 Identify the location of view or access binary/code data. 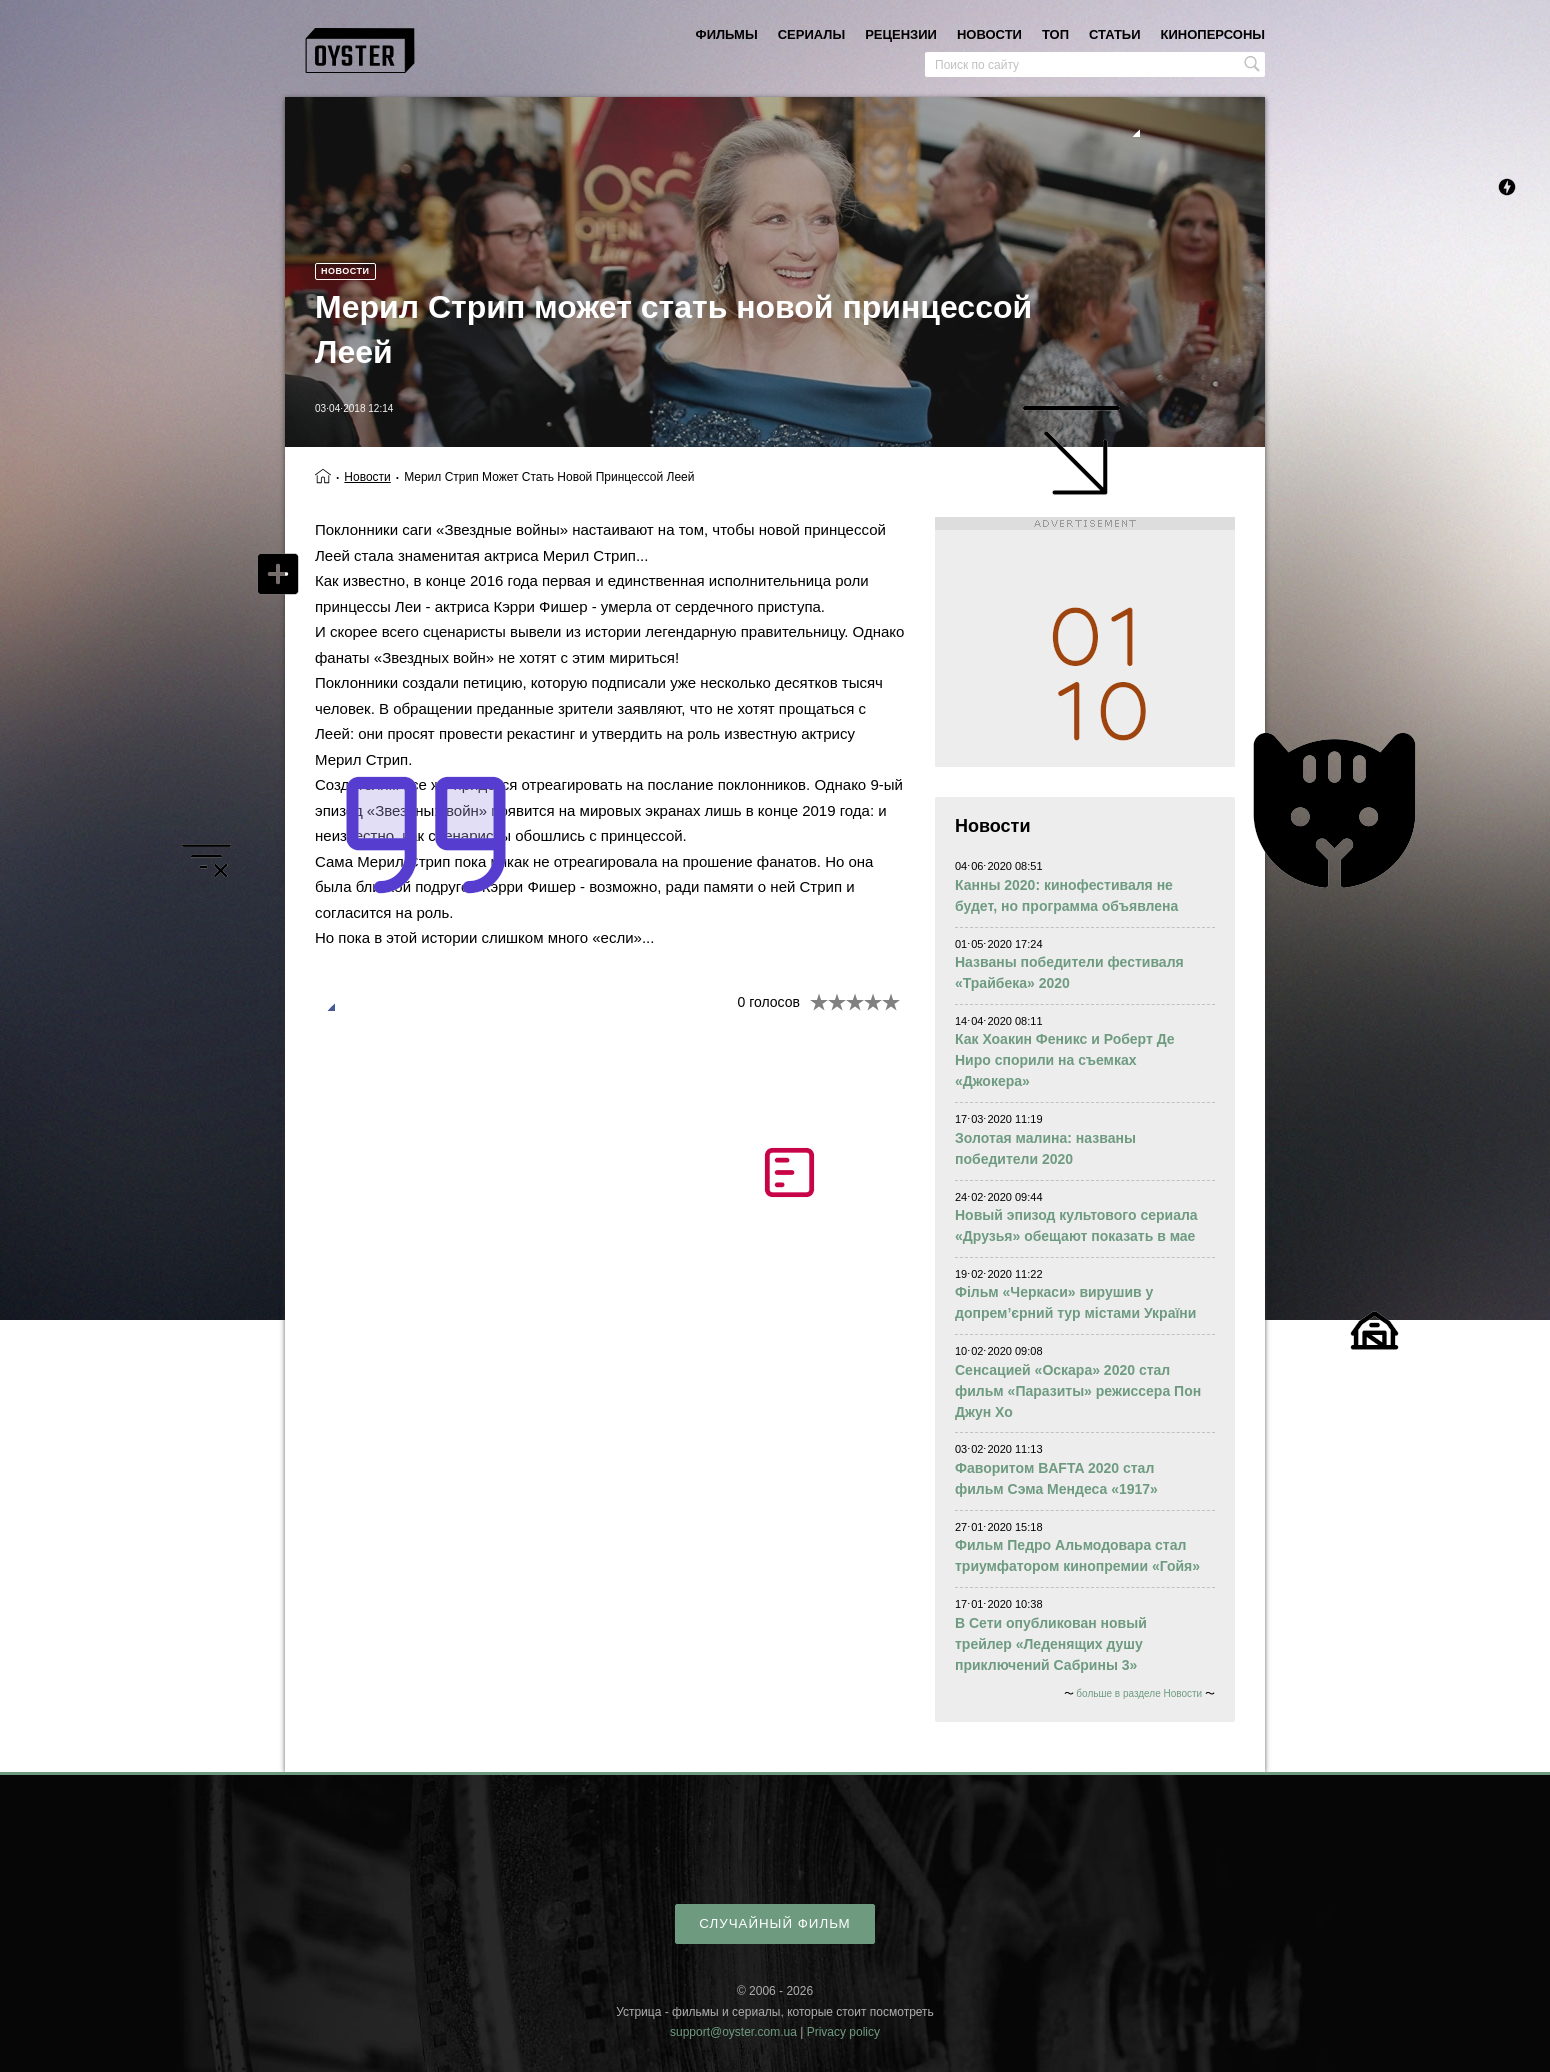
(1098, 674).